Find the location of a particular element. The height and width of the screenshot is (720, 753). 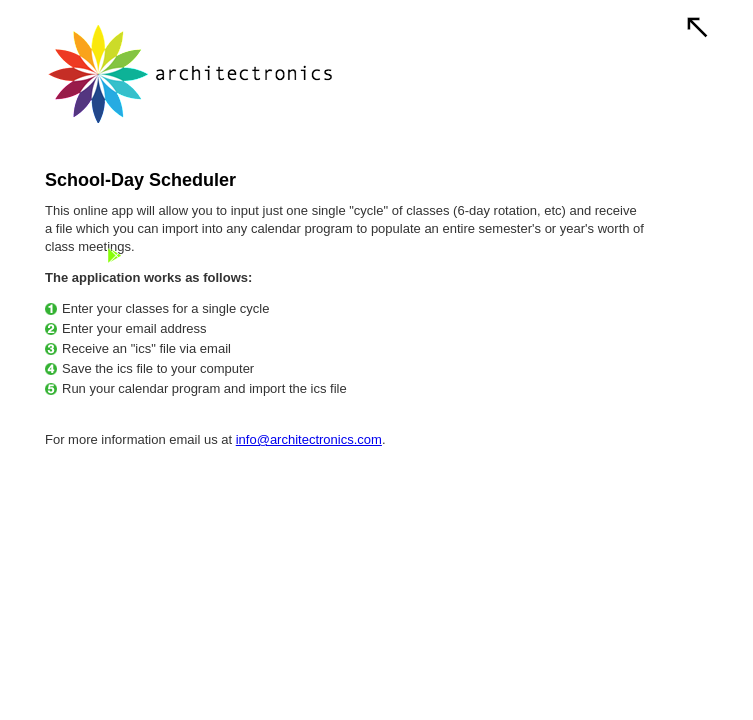

navigate back and up in hierarchy is located at coordinates (697, 27).